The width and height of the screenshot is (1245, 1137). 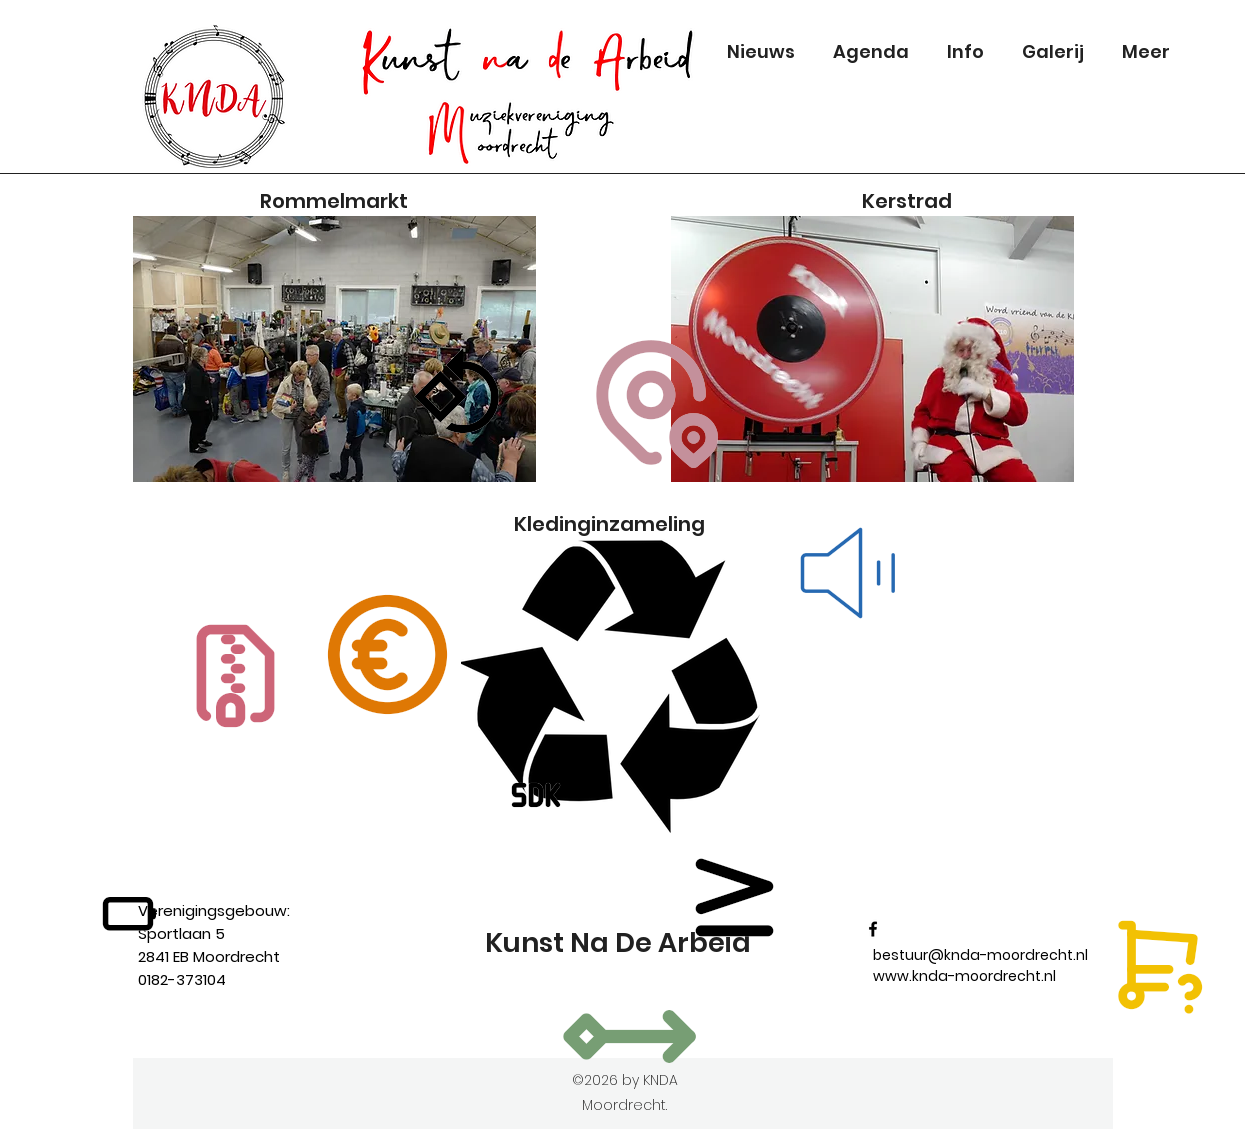 I want to click on indicates battery is empty or critically low, so click(x=128, y=911).